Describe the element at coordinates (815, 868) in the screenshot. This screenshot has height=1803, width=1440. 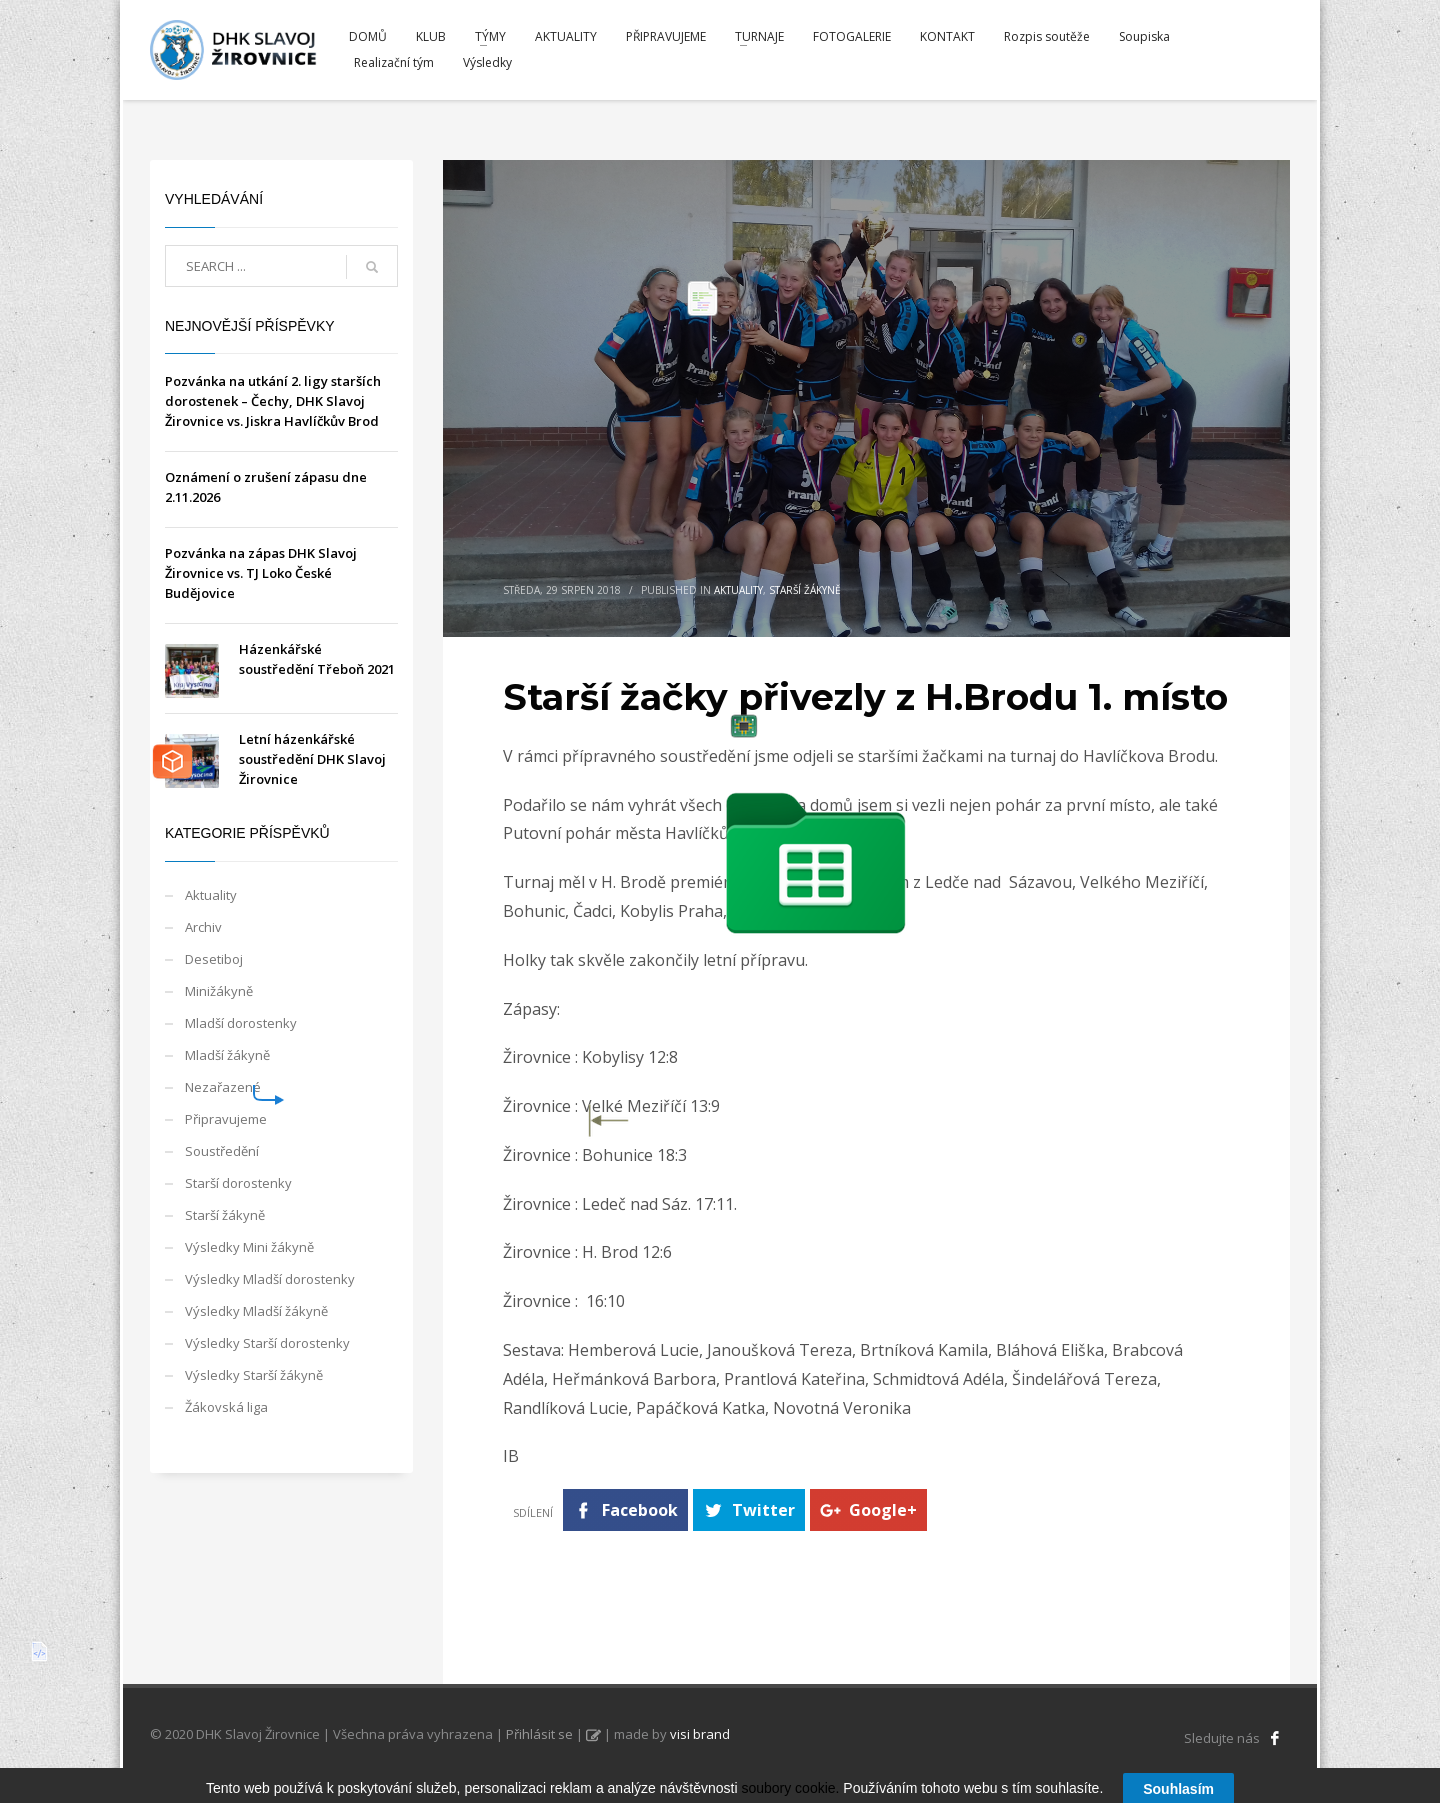
I see `open folder containing Google Sheets files` at that location.